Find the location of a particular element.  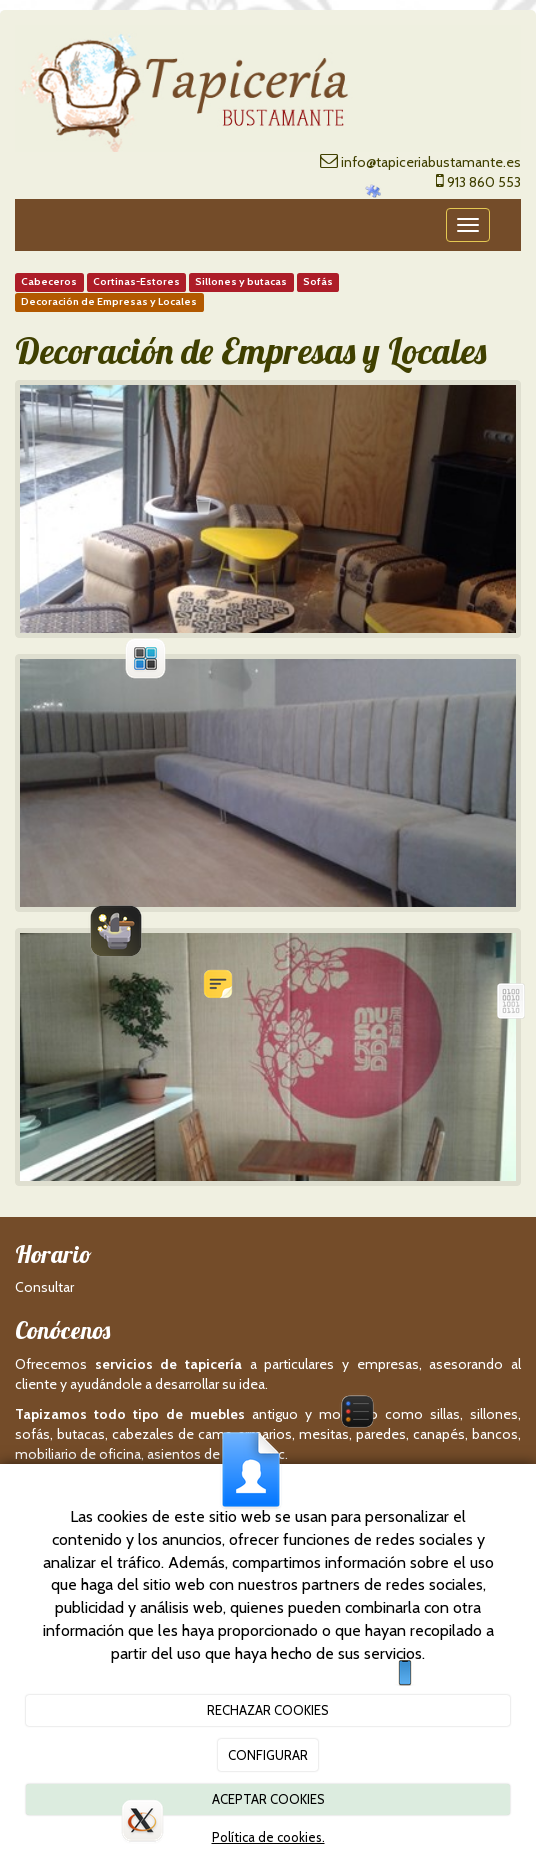

iPhone XR device icon is located at coordinates (405, 1673).